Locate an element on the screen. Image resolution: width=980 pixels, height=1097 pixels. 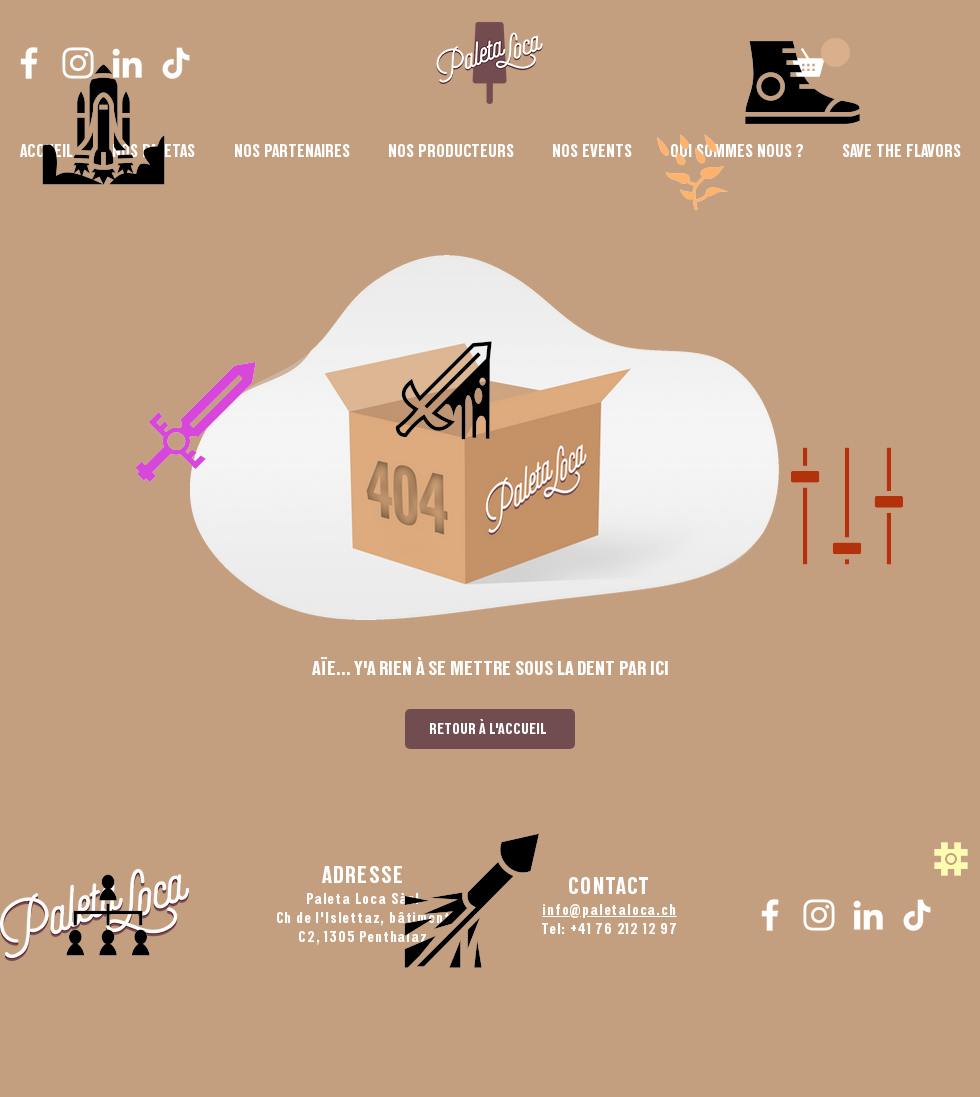
indicates a critical hit or bleeding damage effect is located at coordinates (443, 389).